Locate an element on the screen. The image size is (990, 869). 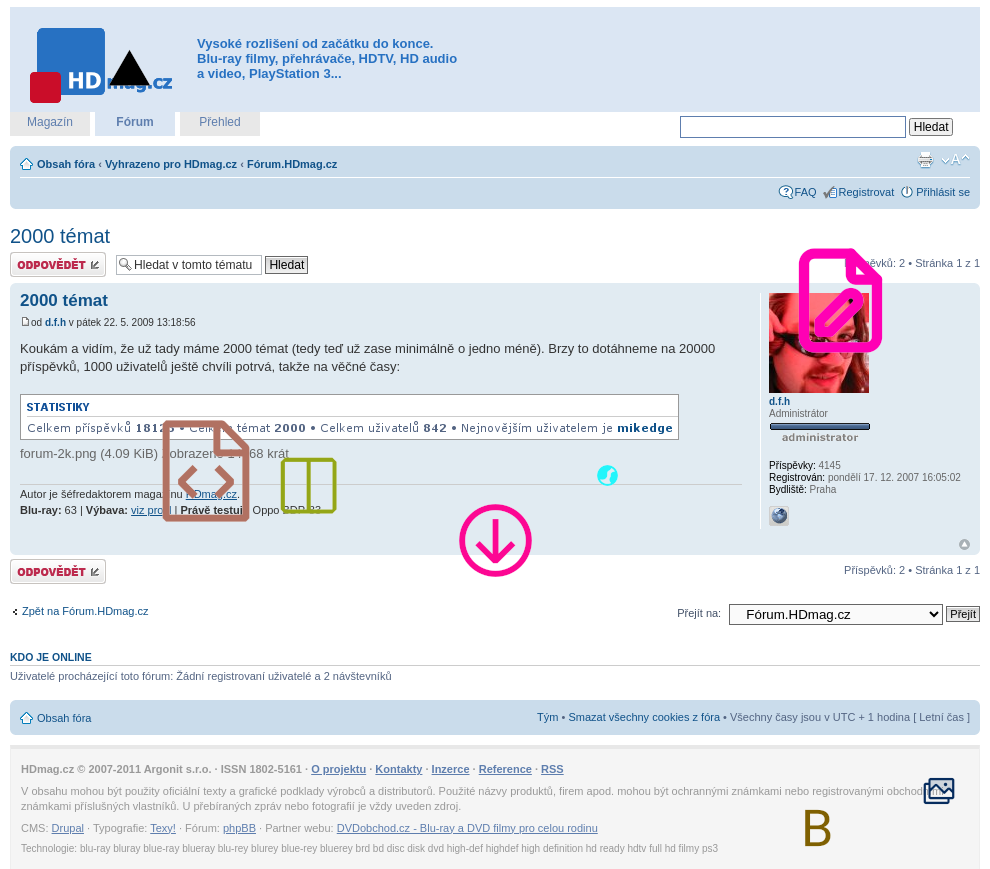
apply bold formatting to selected text is located at coordinates (816, 828).